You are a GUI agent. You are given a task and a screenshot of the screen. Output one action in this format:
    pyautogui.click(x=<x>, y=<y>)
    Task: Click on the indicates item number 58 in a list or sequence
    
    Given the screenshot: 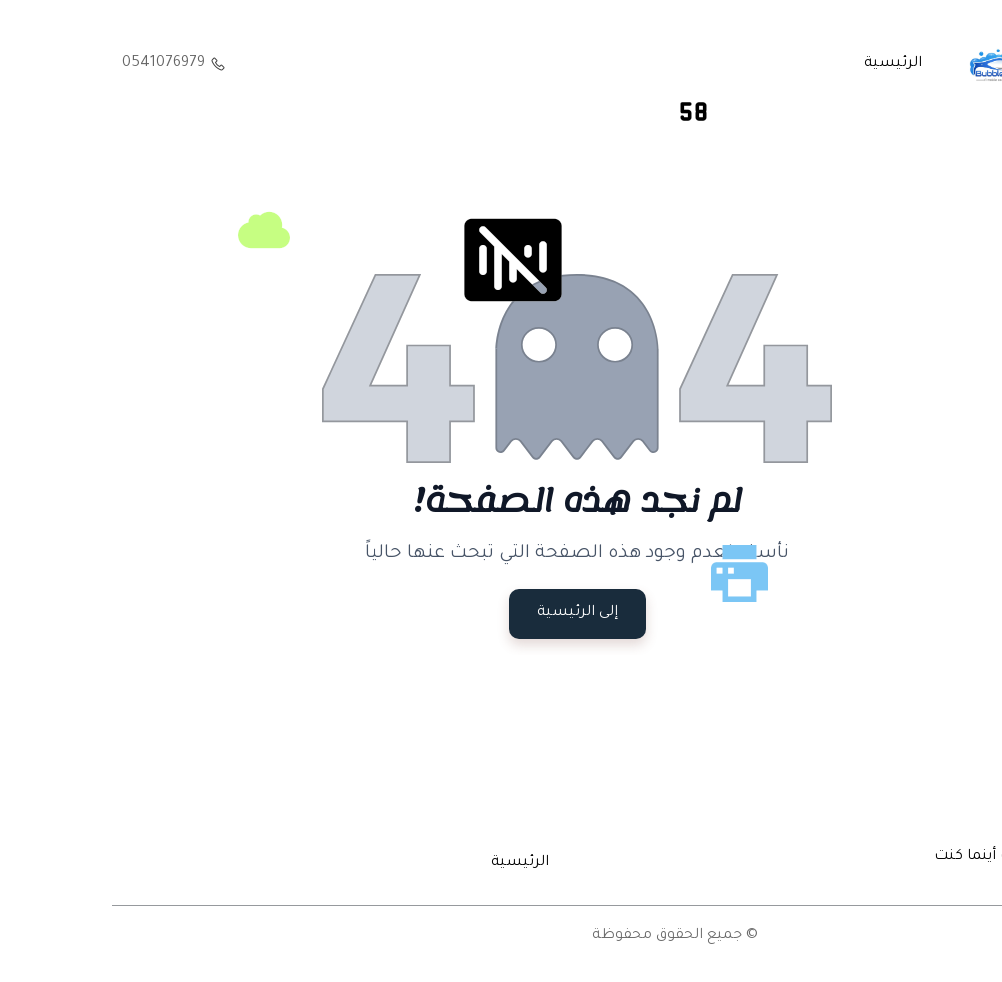 What is the action you would take?
    pyautogui.click(x=693, y=111)
    